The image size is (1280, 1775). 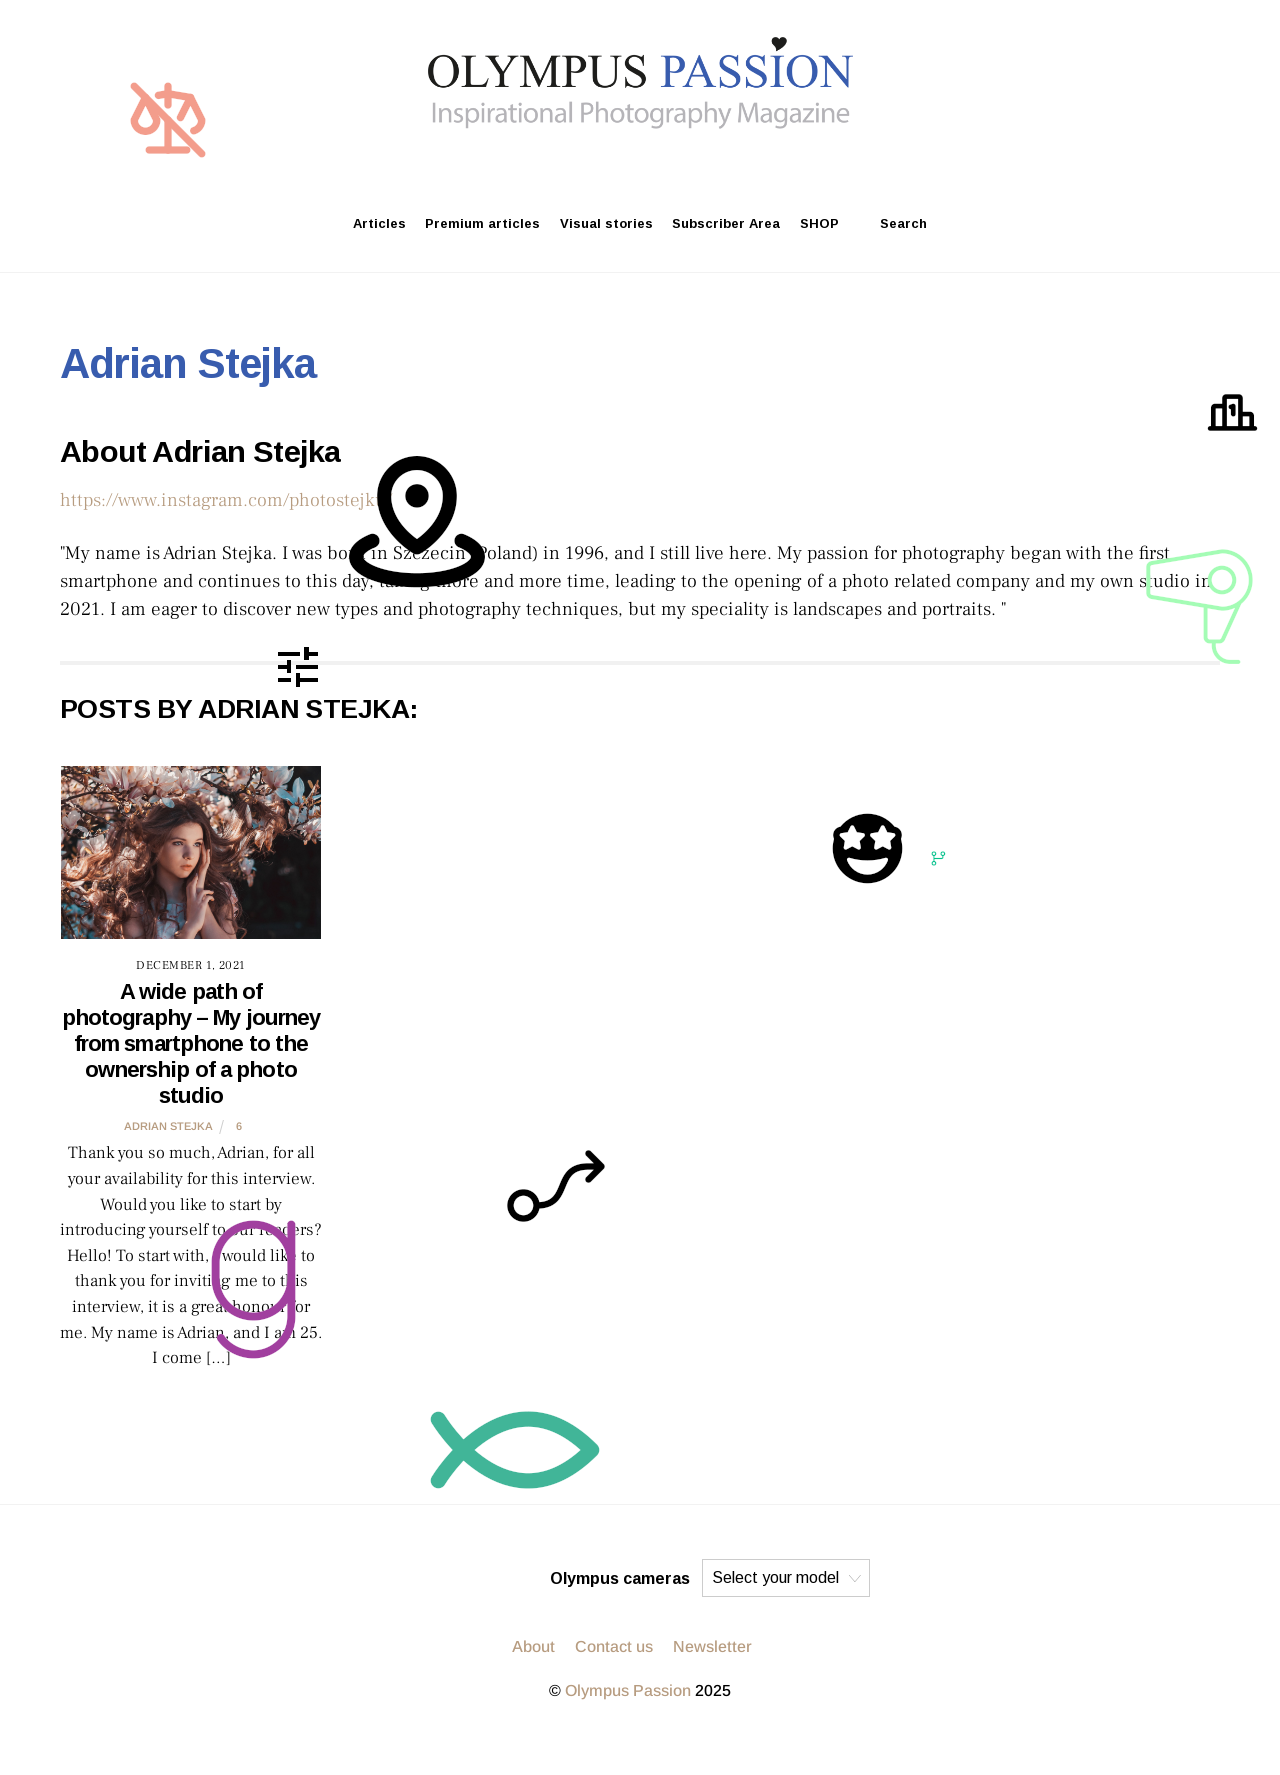 I want to click on rate something as excellent or 5 stars, so click(x=867, y=848).